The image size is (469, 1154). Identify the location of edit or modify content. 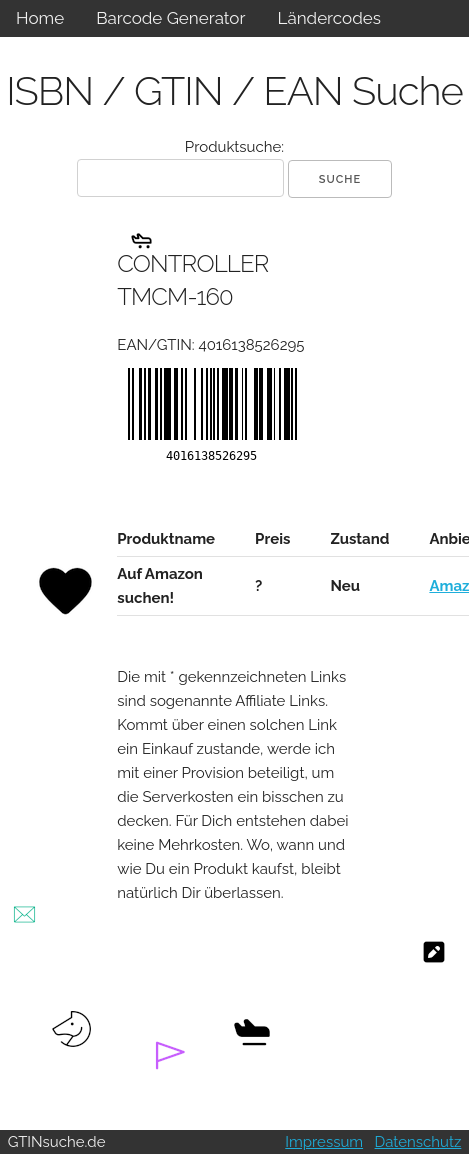
(434, 952).